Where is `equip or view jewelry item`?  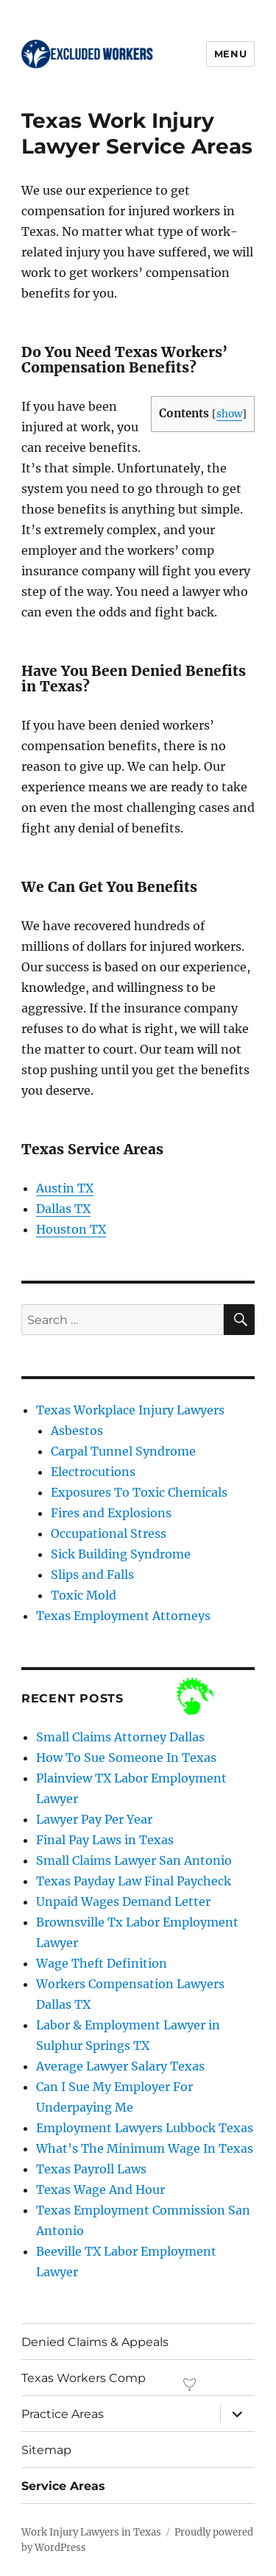 equip or view jewelry item is located at coordinates (189, 2384).